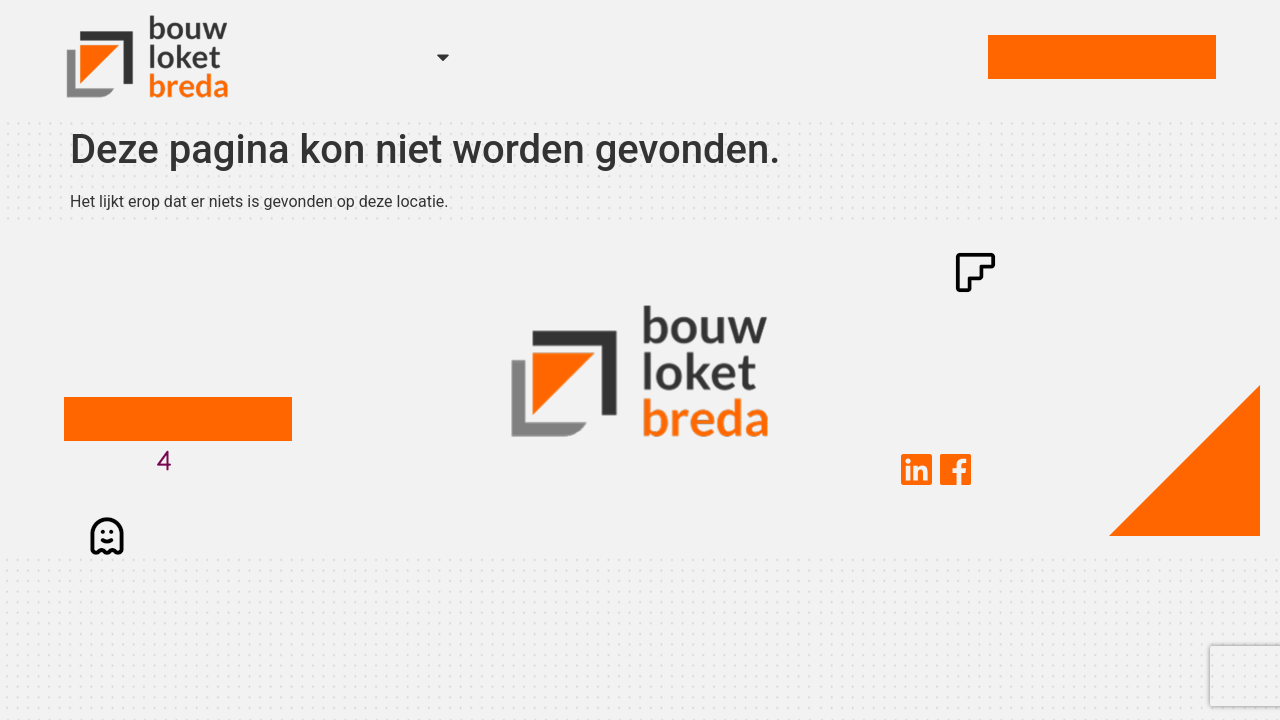 The height and width of the screenshot is (720, 1280). I want to click on enable ghost mode or incognito browsing, so click(107, 536).